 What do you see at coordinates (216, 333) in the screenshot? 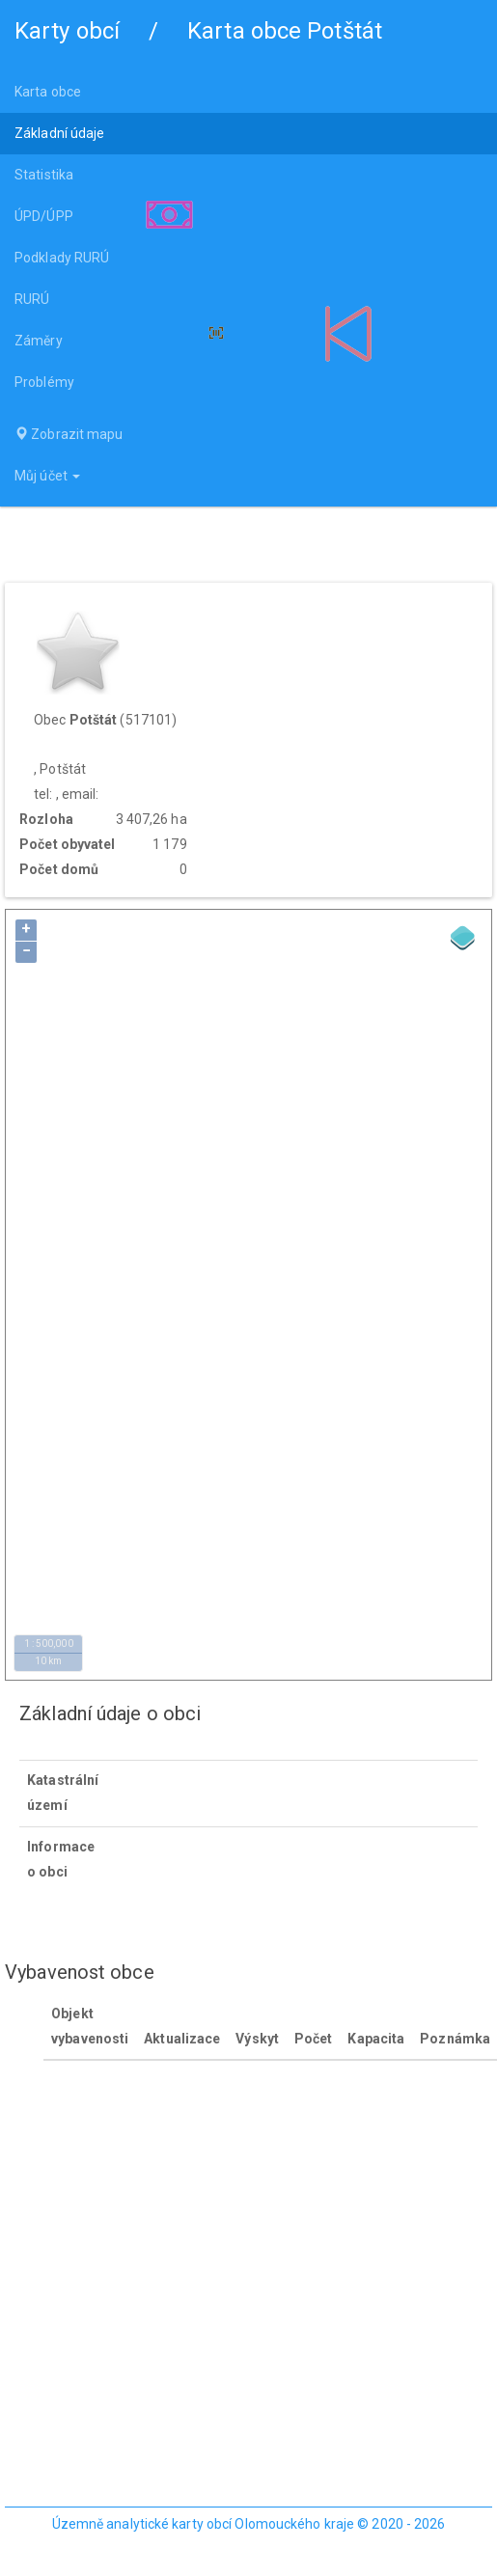
I see `scan a barcode` at bounding box center [216, 333].